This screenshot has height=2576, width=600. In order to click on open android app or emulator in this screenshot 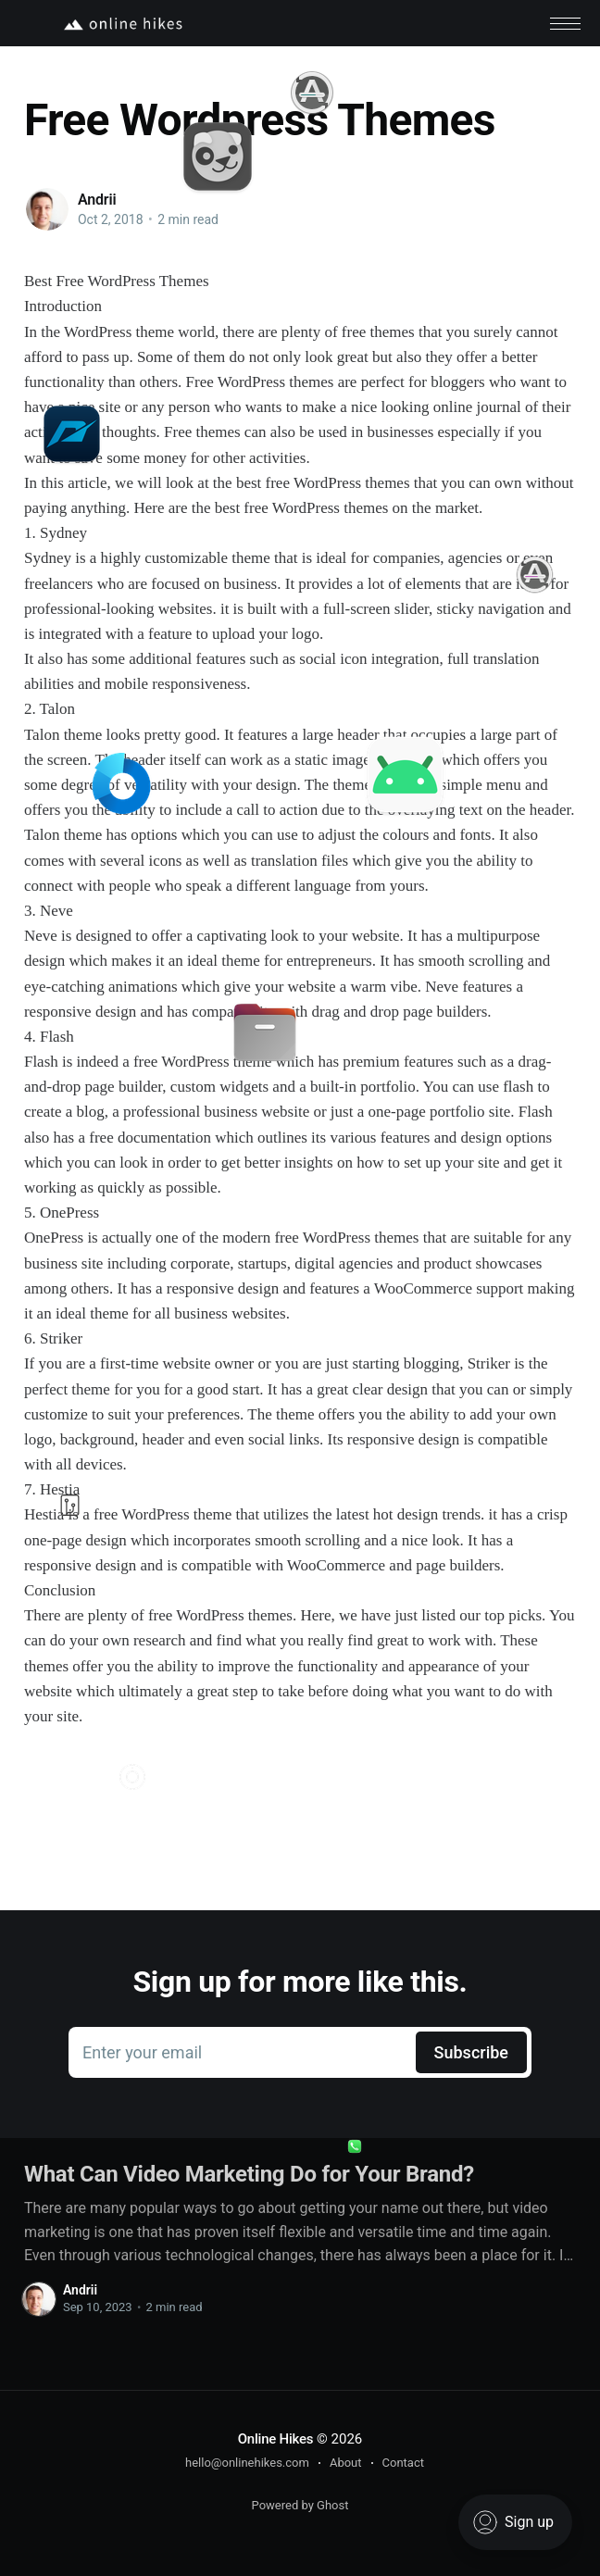, I will do `click(405, 774)`.